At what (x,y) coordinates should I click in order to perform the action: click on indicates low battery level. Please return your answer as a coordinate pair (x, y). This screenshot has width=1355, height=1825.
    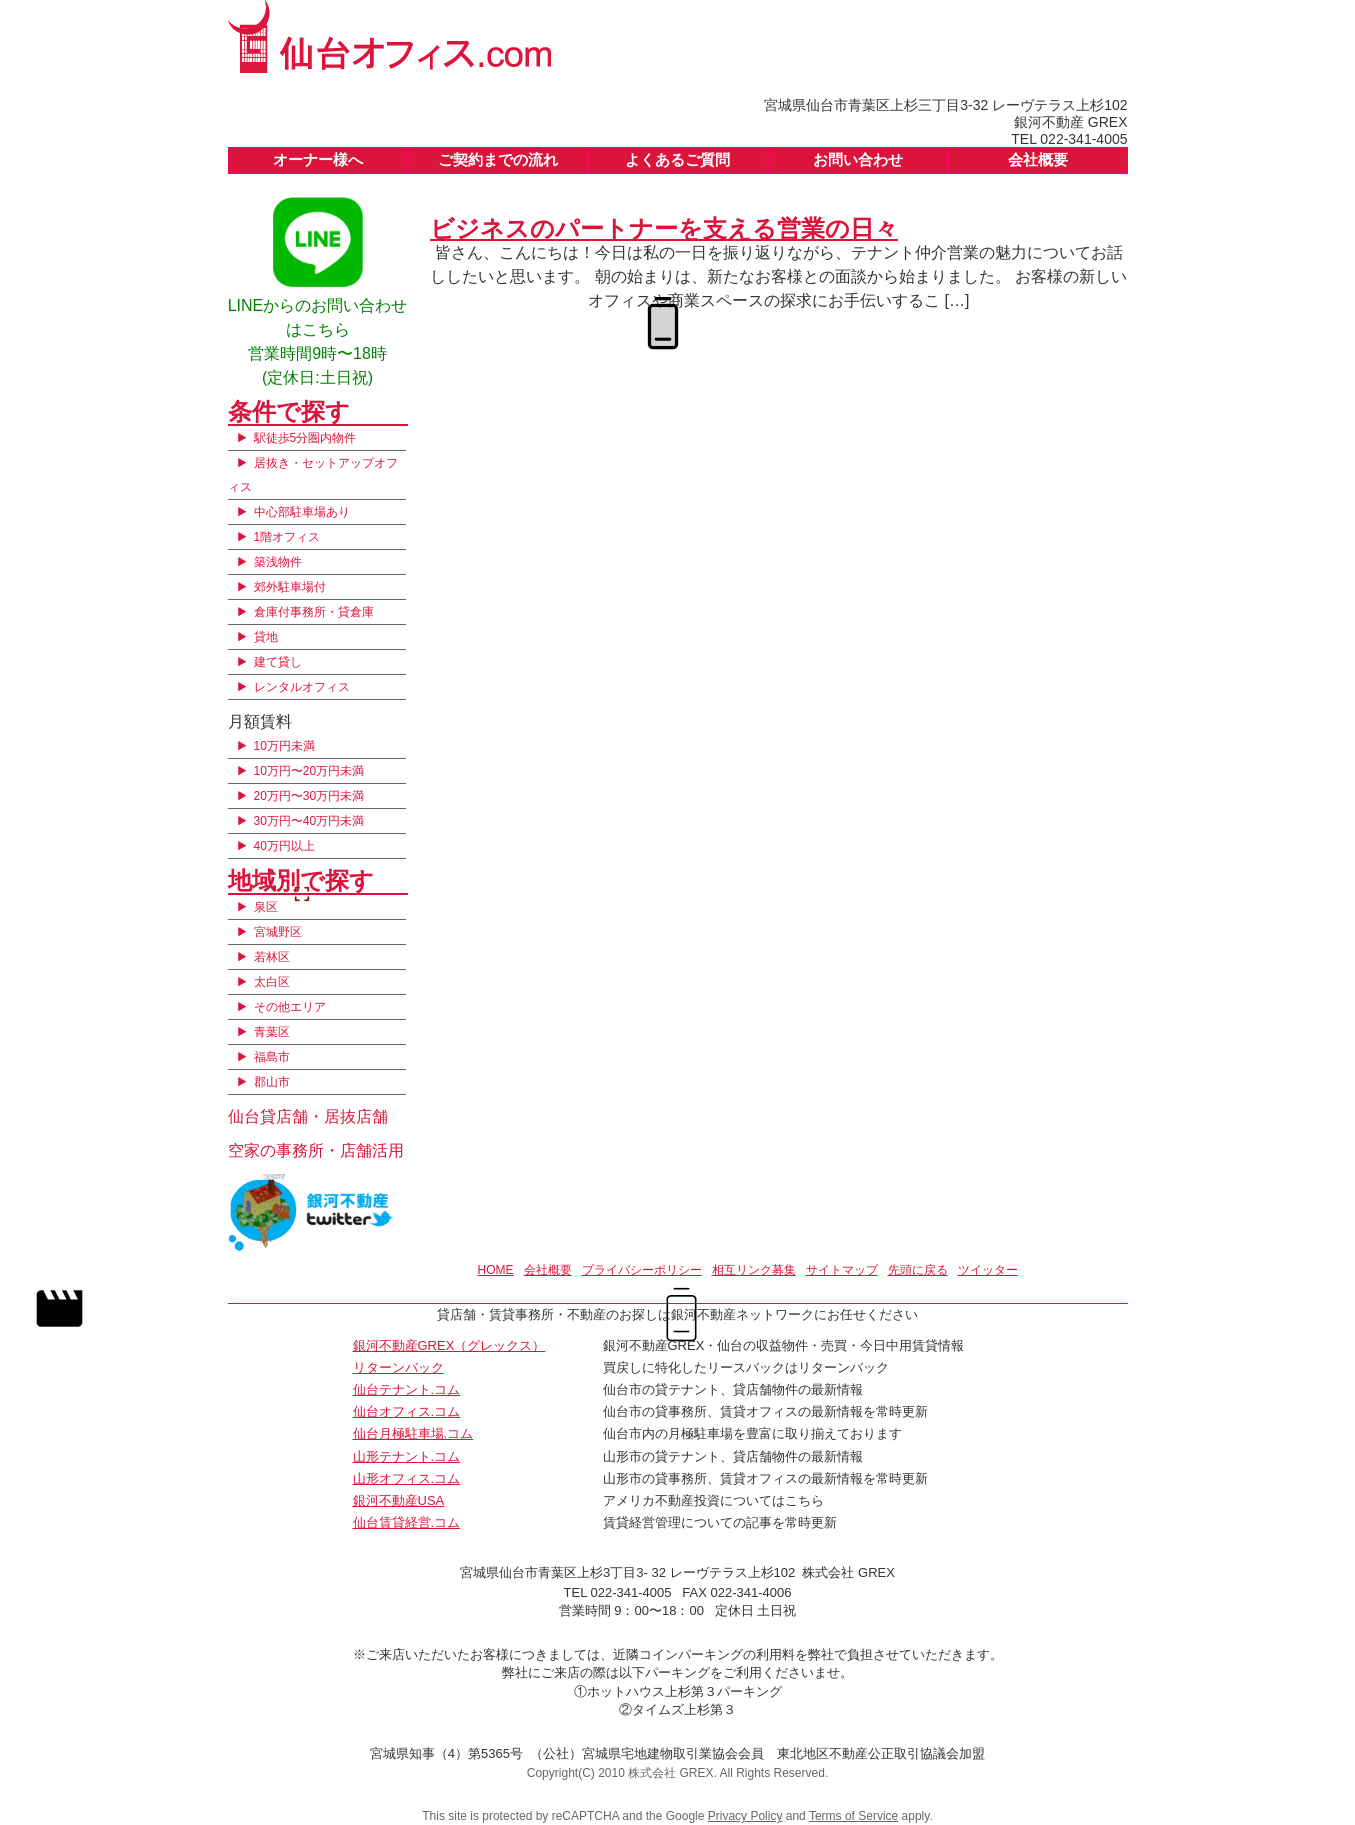
    Looking at the image, I should click on (663, 324).